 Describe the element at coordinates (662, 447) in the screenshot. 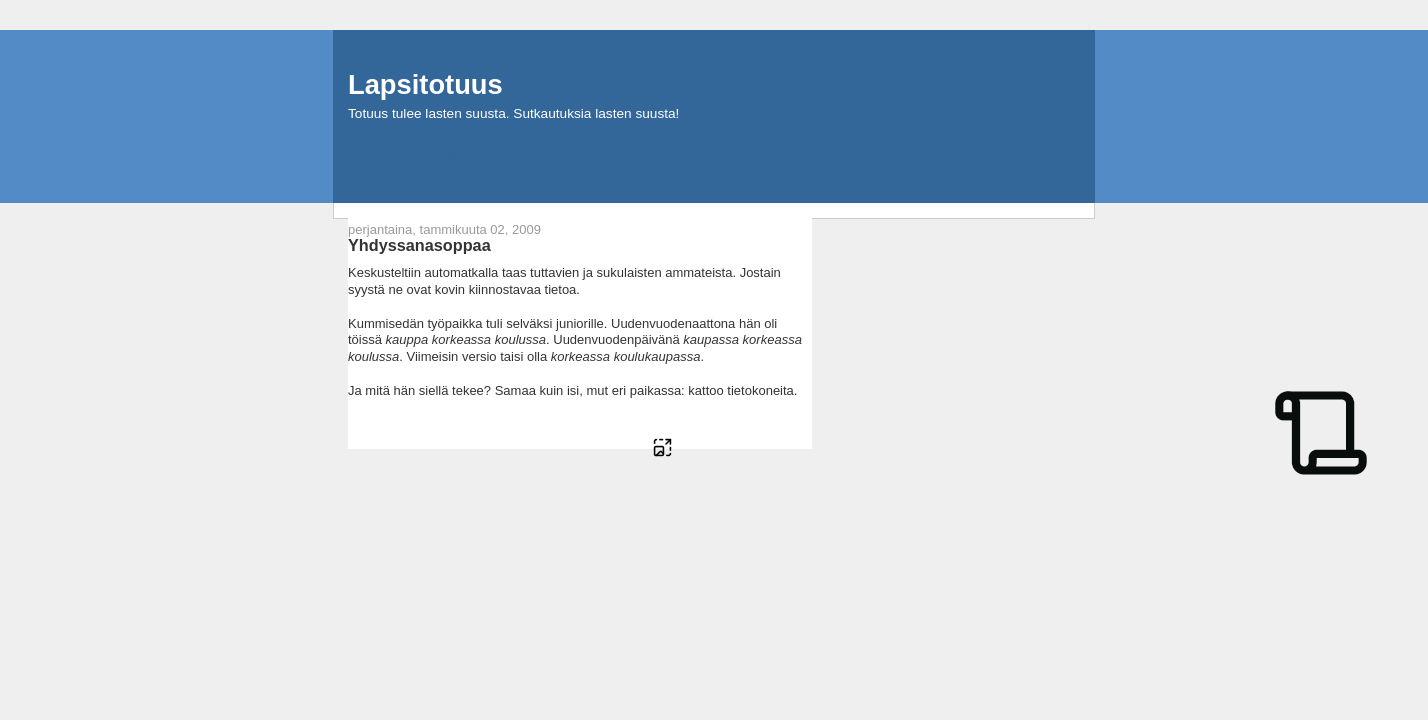

I see `upscale or enhance image resolution` at that location.